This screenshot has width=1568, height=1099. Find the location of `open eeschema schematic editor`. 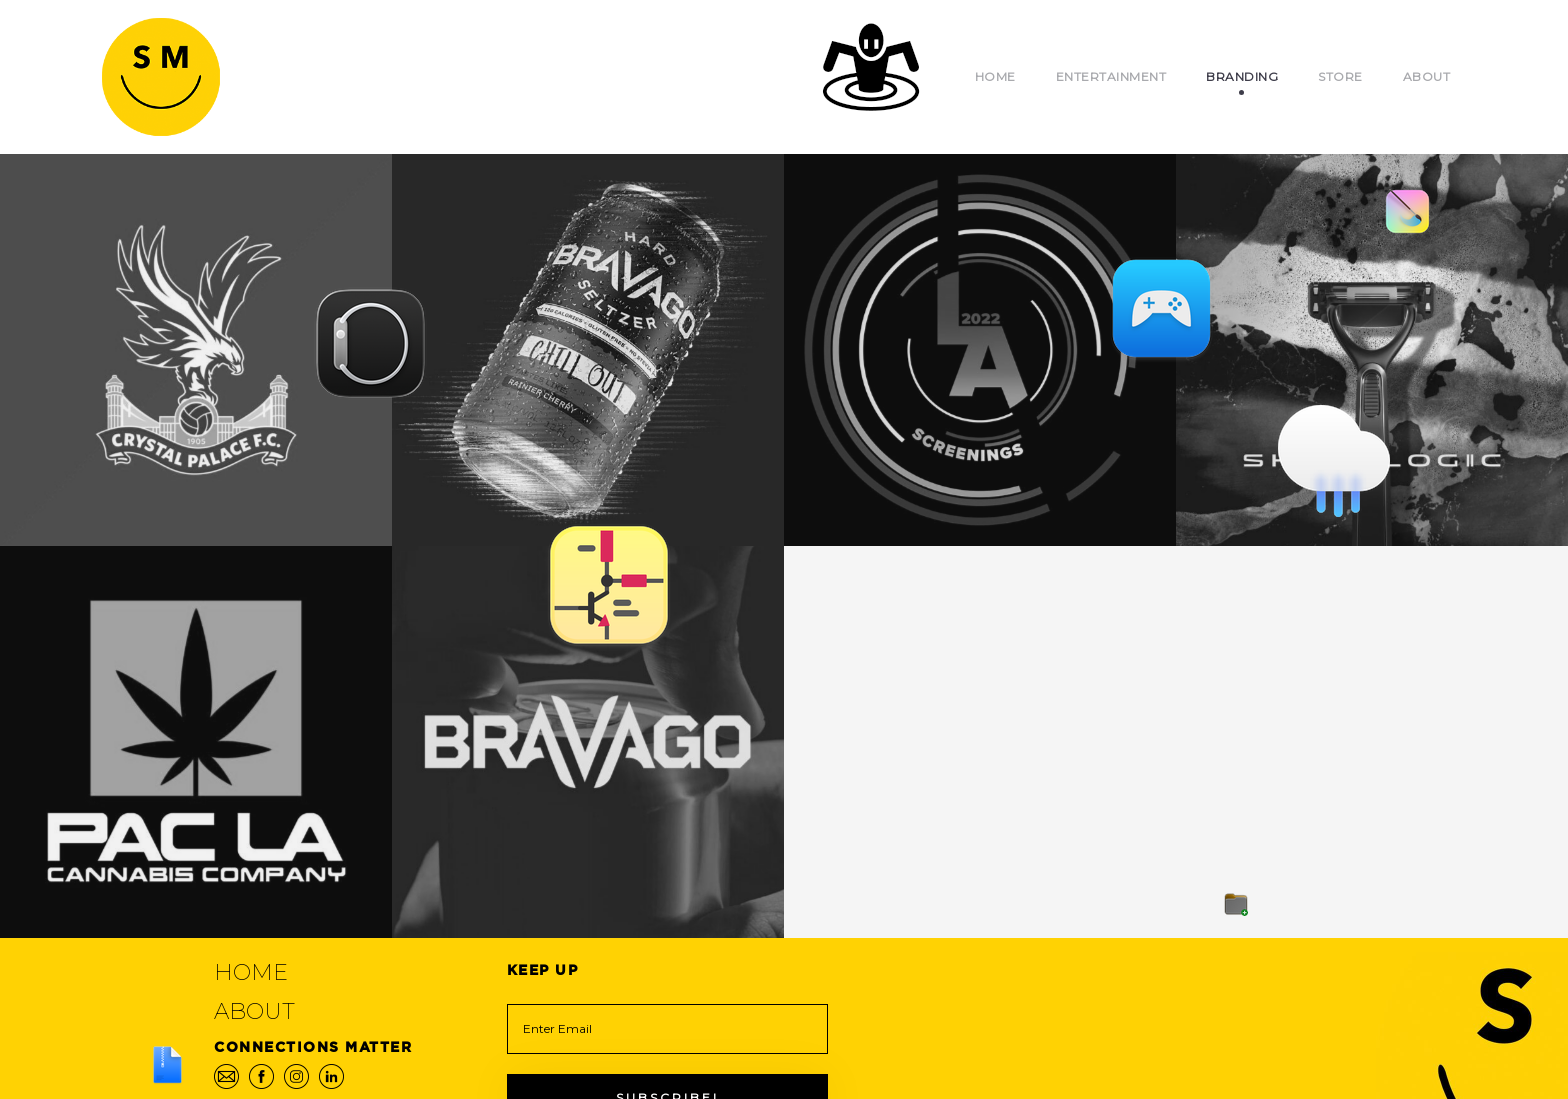

open eeschema schematic editor is located at coordinates (609, 585).